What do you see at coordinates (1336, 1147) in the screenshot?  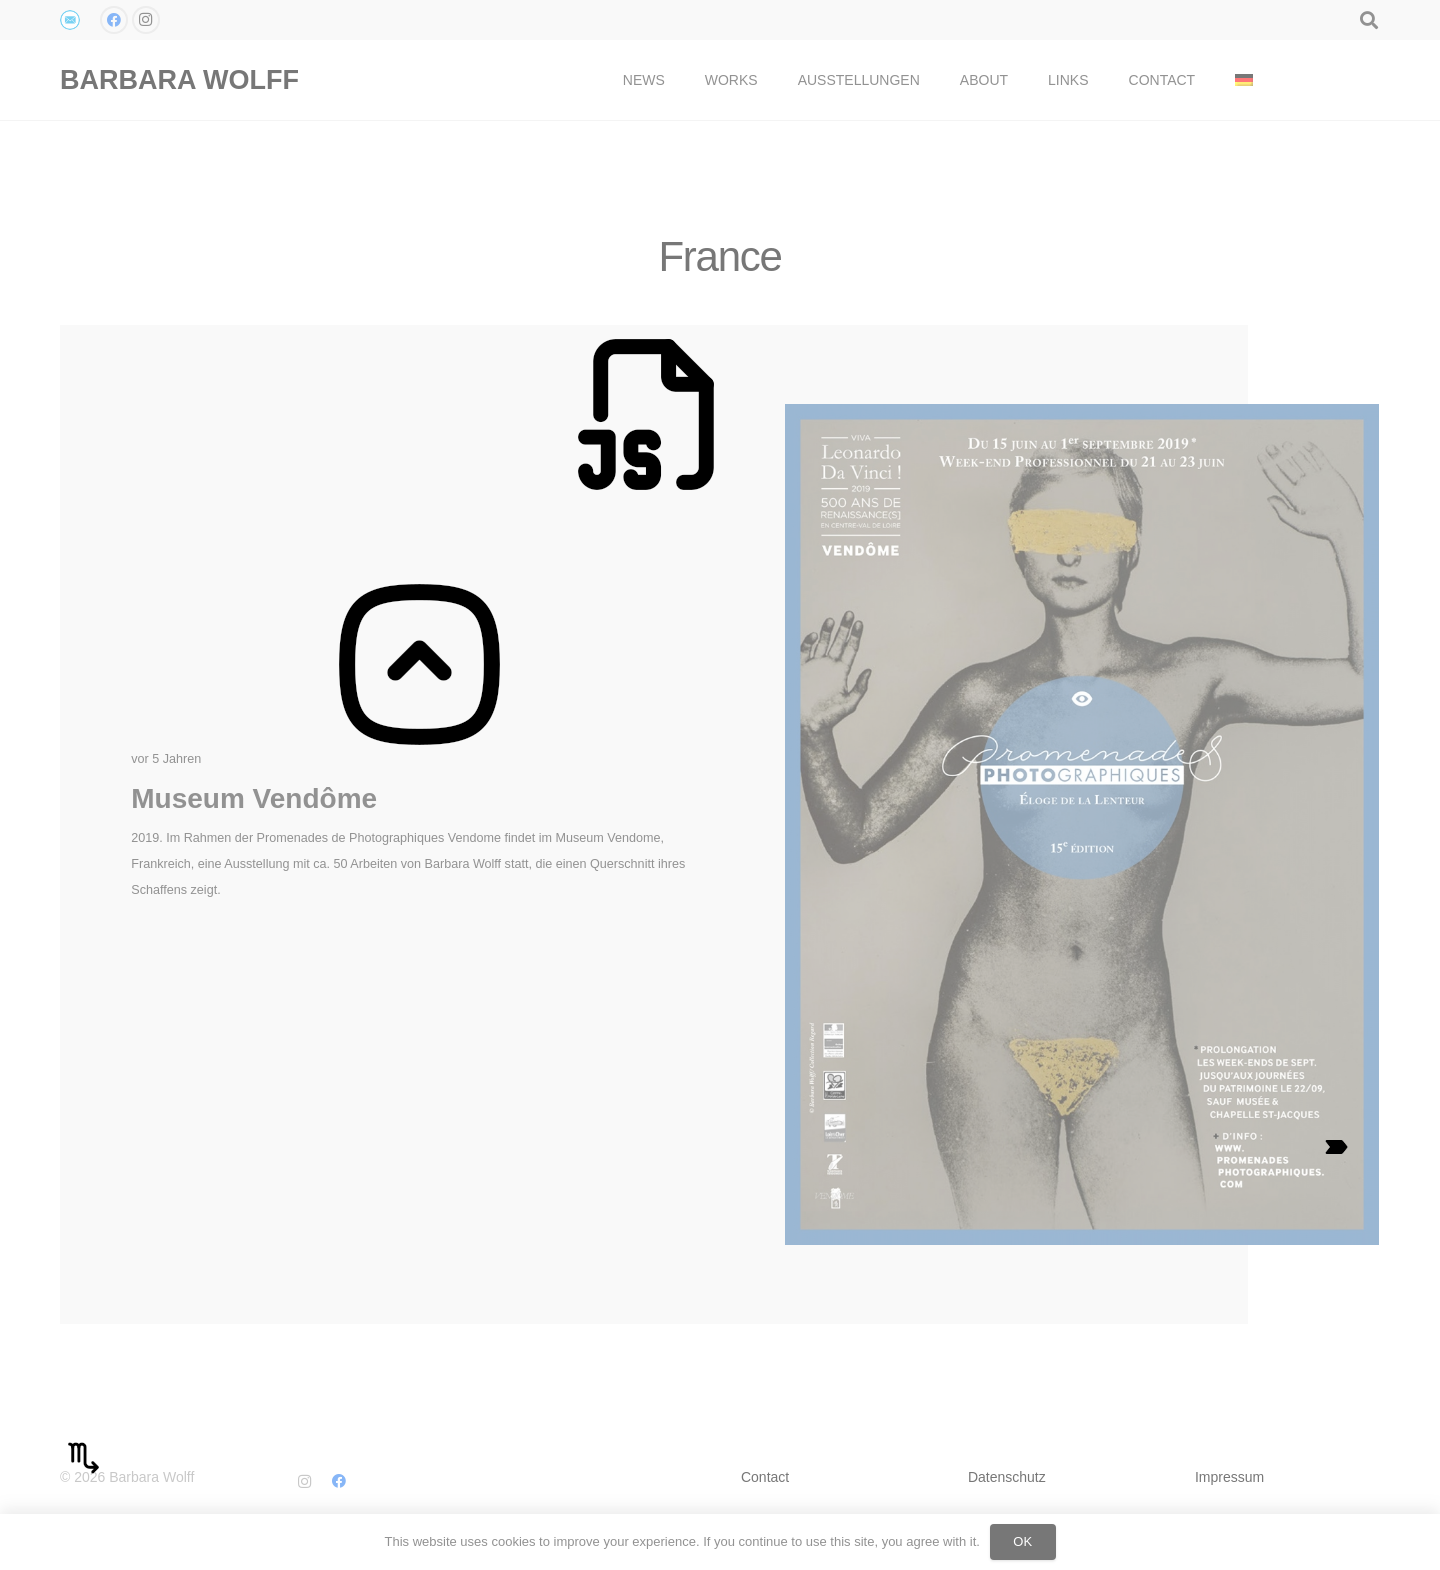 I see `mark item as important or priority` at bounding box center [1336, 1147].